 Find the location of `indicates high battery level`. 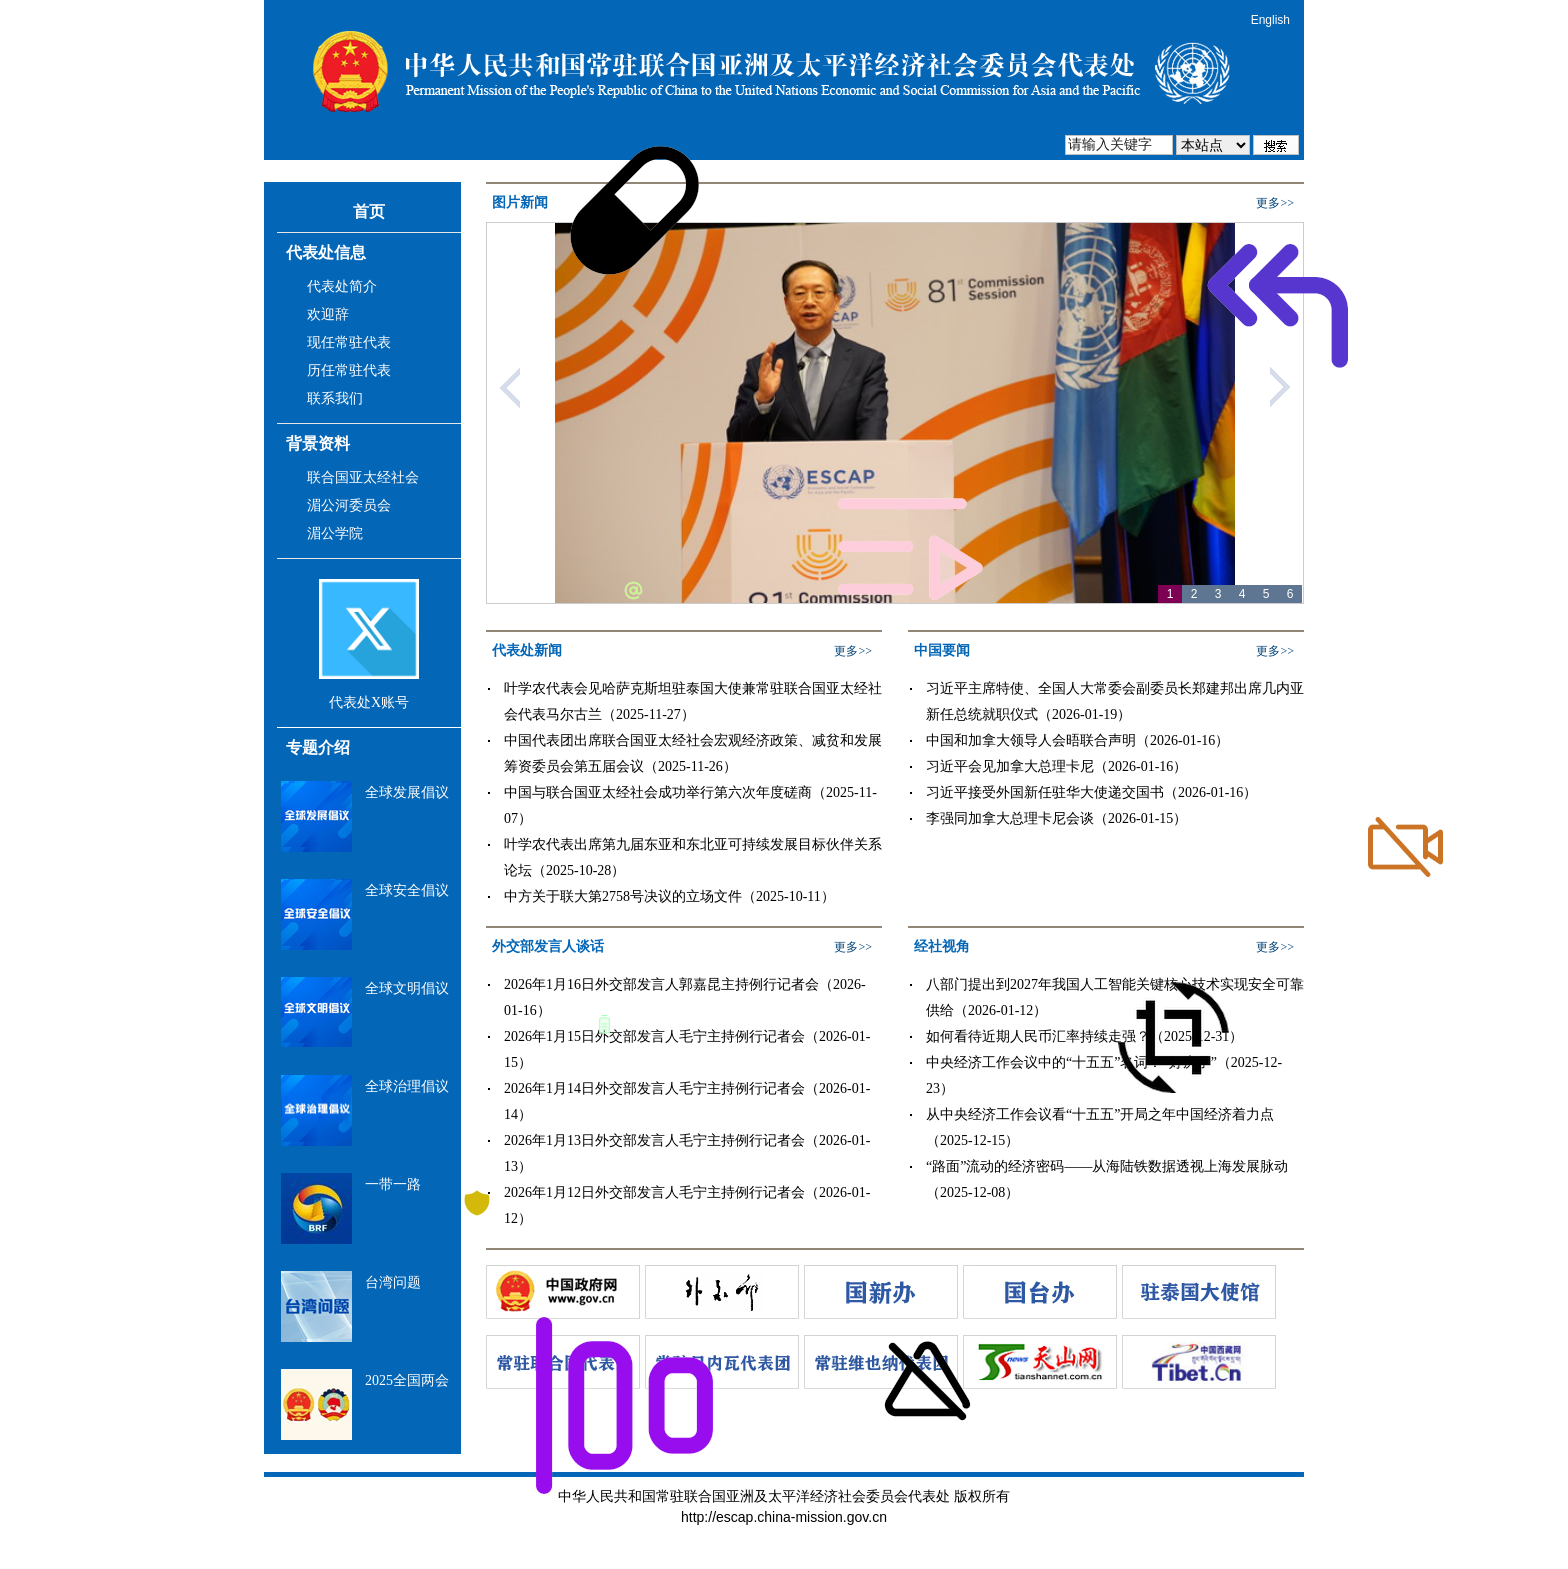

indicates high battery level is located at coordinates (604, 1024).